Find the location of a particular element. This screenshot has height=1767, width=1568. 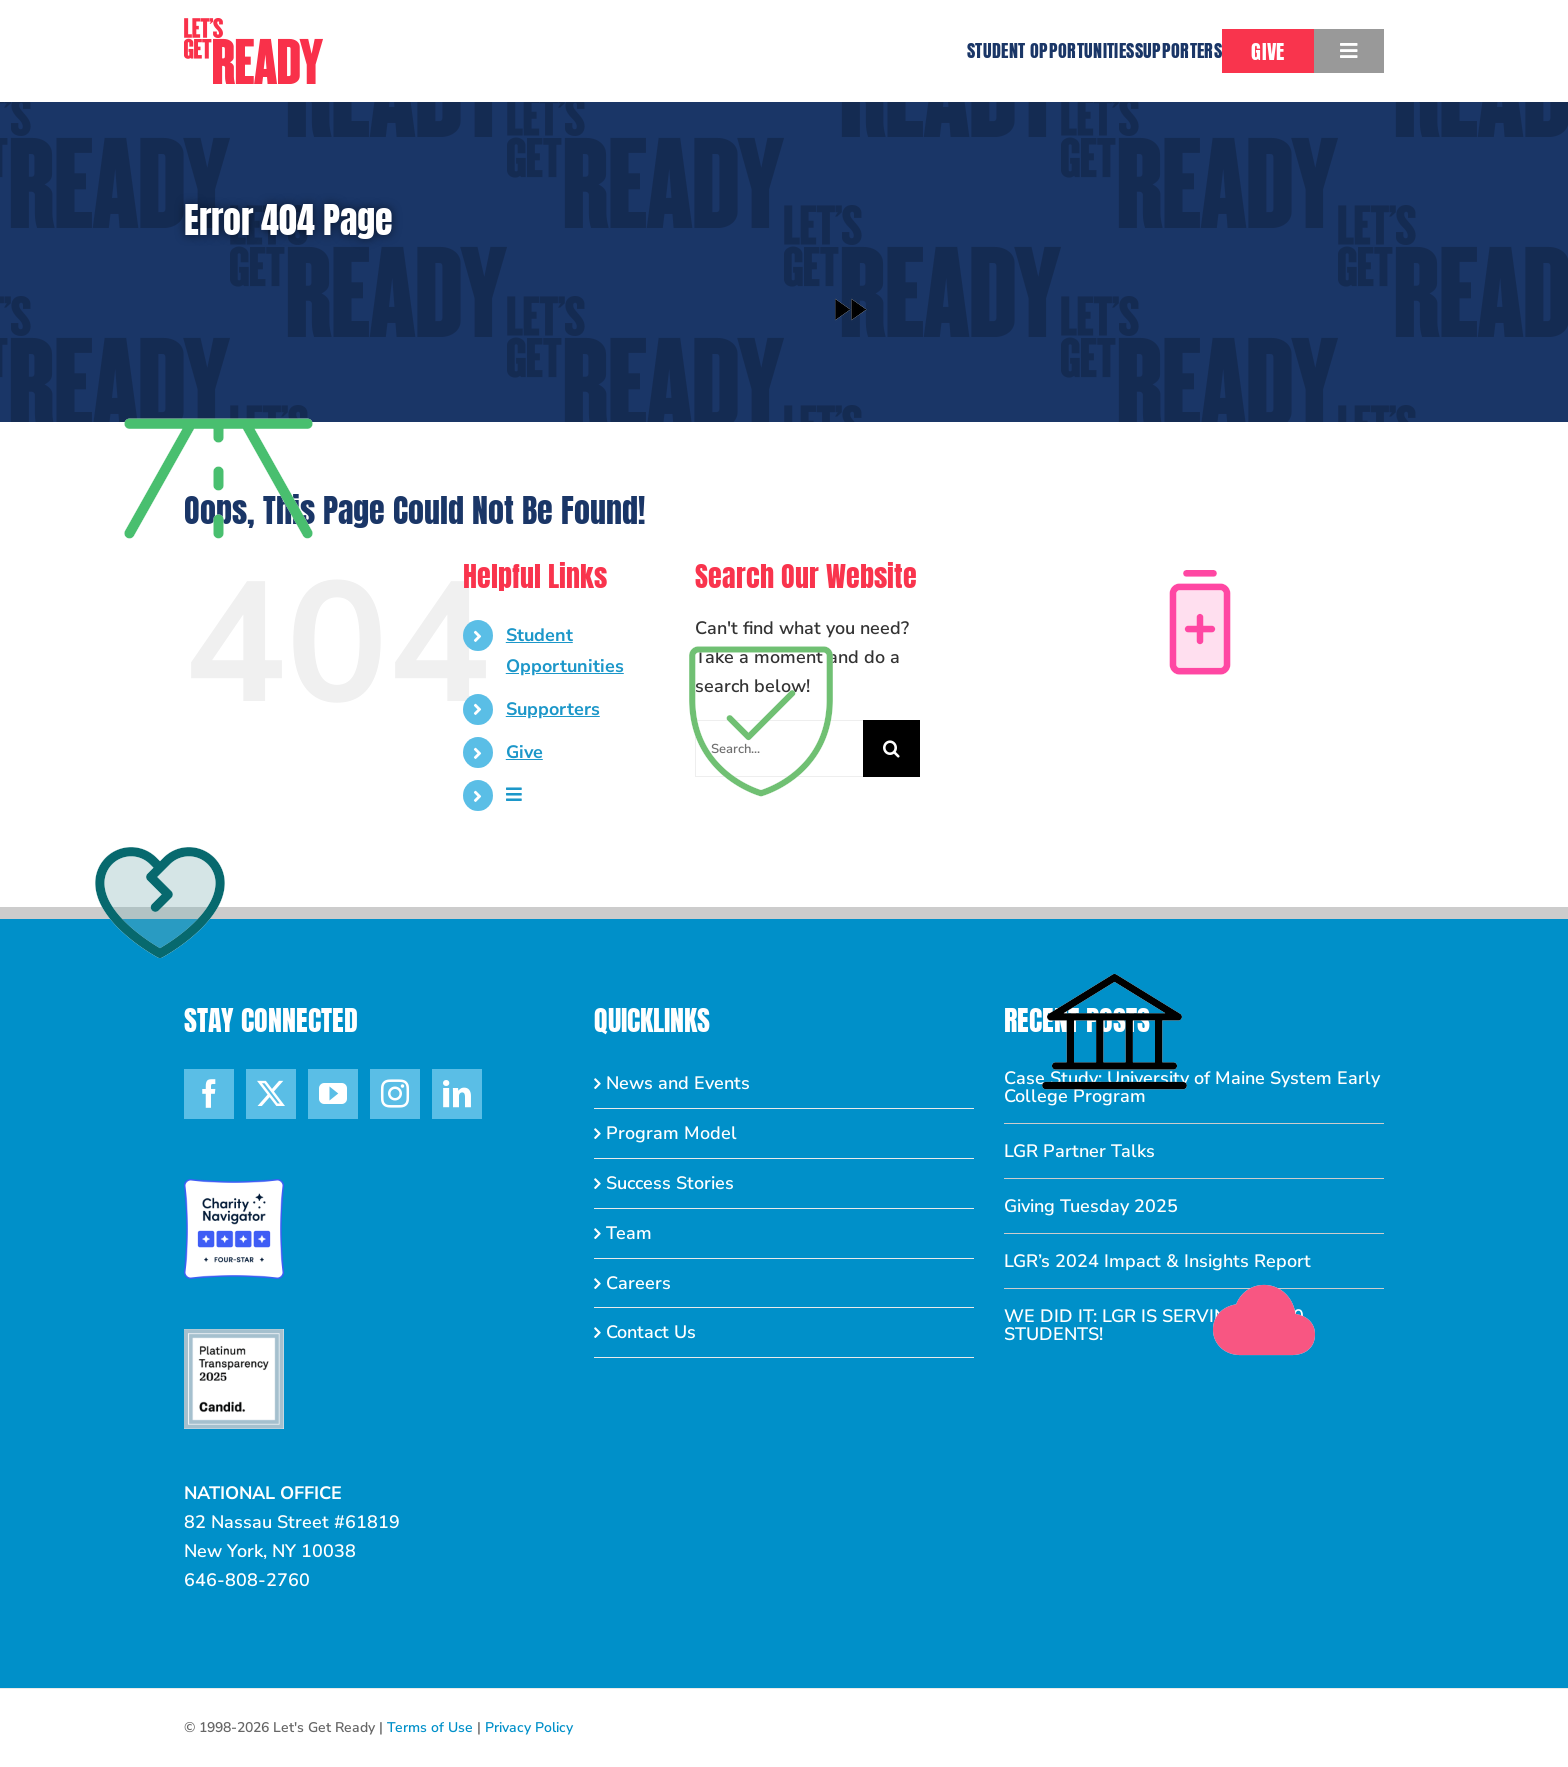

cloud storage or syncing status is located at coordinates (1264, 1320).